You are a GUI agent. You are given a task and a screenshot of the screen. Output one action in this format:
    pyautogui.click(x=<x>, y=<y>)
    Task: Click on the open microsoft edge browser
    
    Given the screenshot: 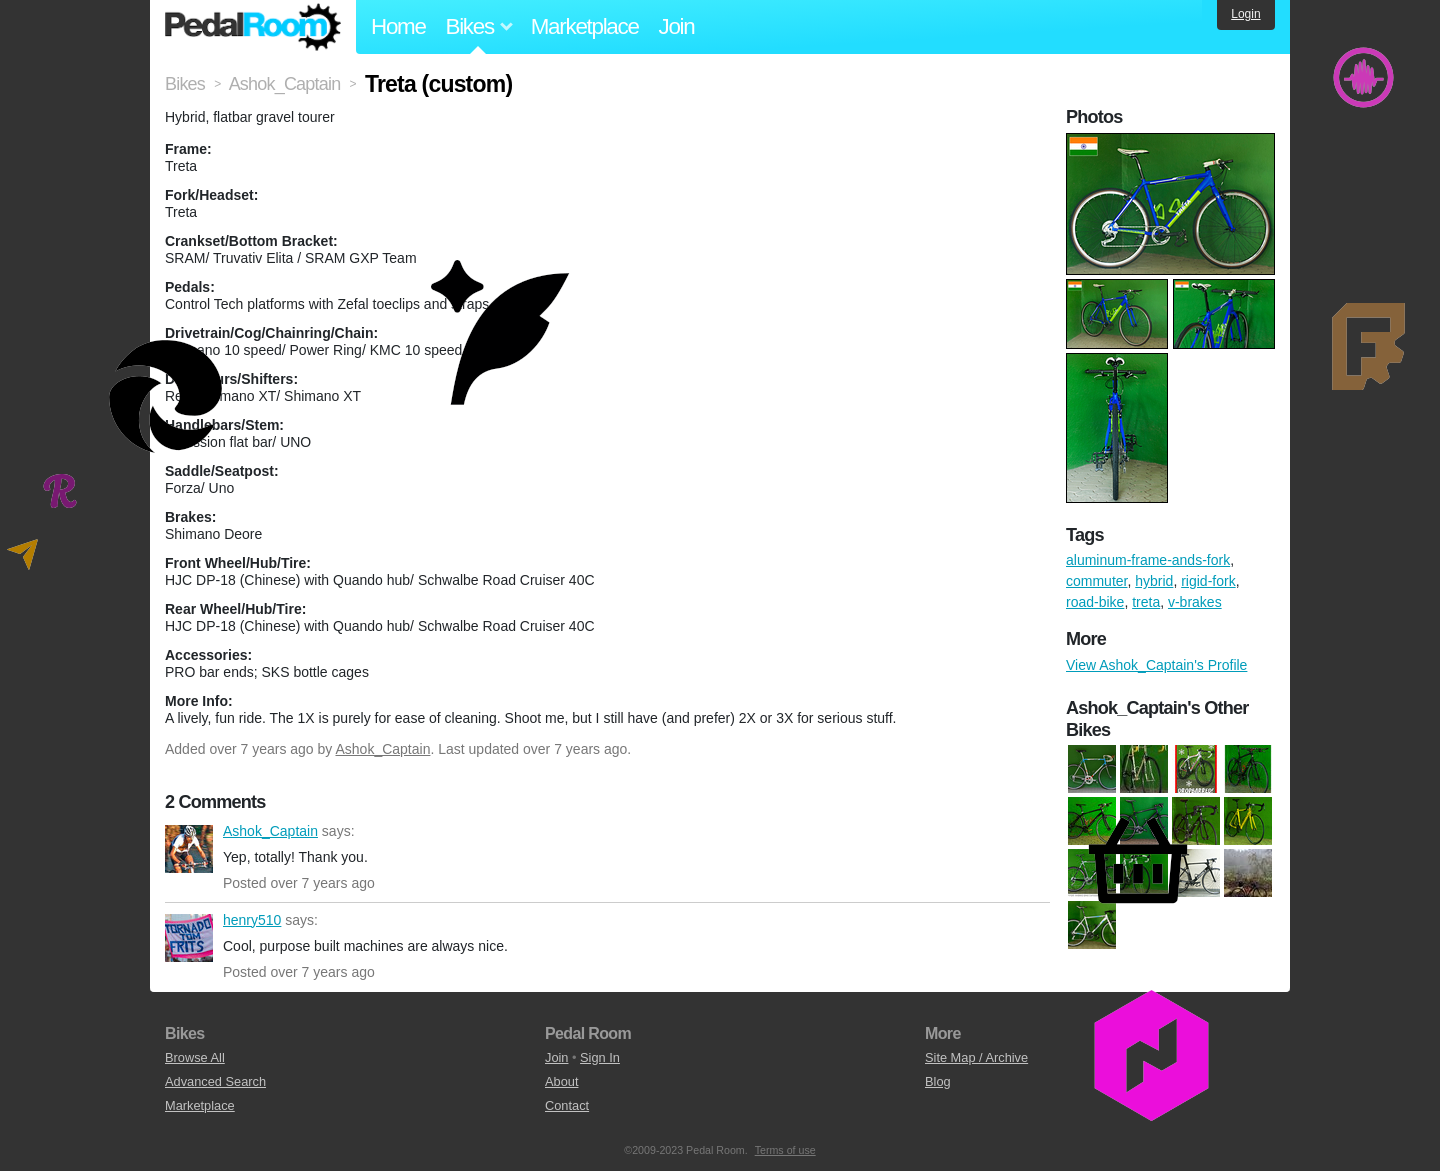 What is the action you would take?
    pyautogui.click(x=165, y=396)
    